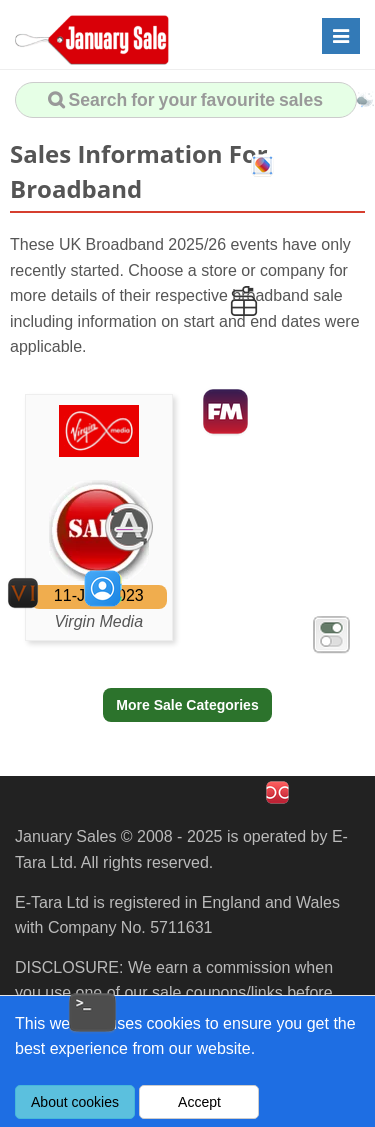  I want to click on open Double Commander file manager, so click(277, 792).